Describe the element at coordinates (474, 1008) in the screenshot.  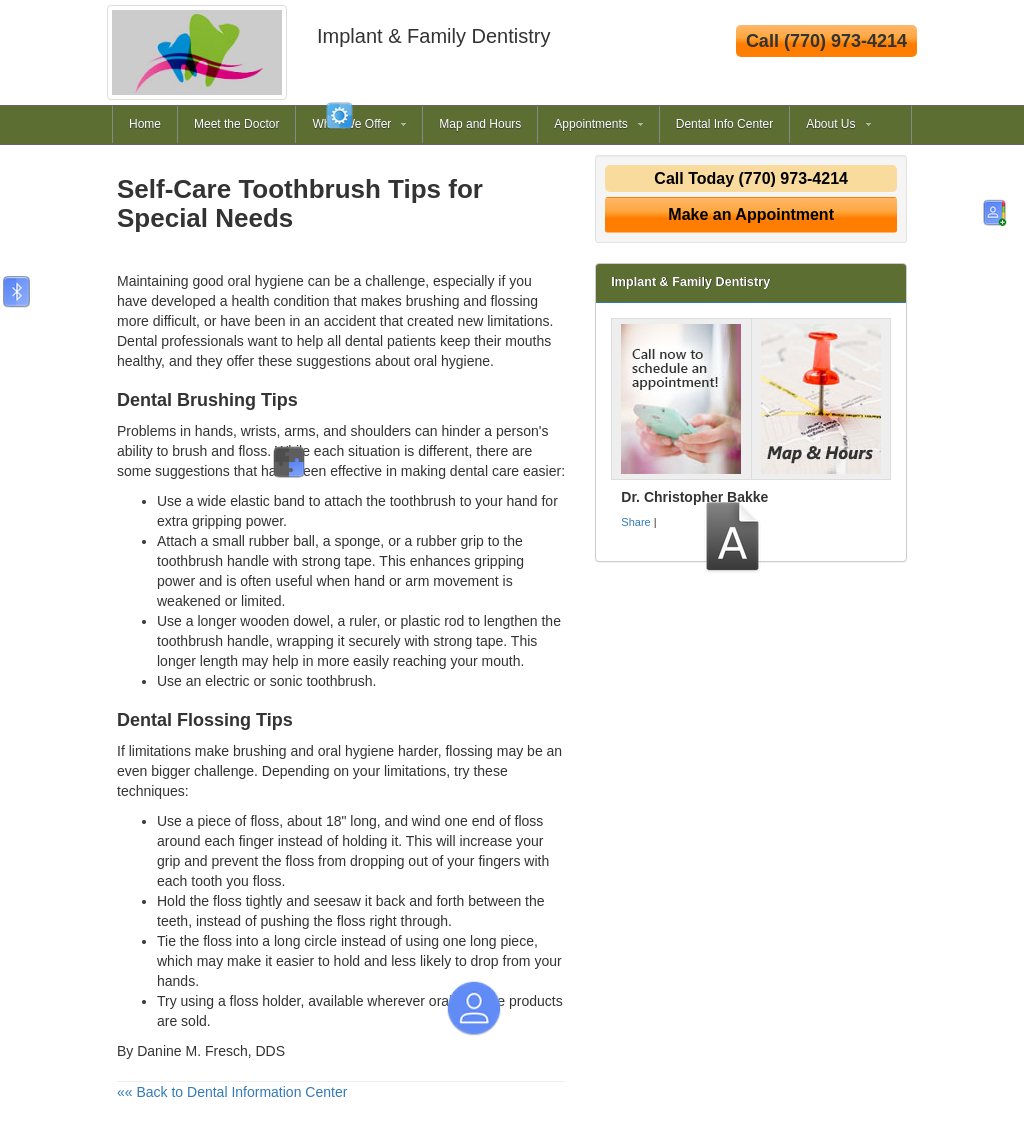
I see `indicates a personal or user-owned item` at that location.